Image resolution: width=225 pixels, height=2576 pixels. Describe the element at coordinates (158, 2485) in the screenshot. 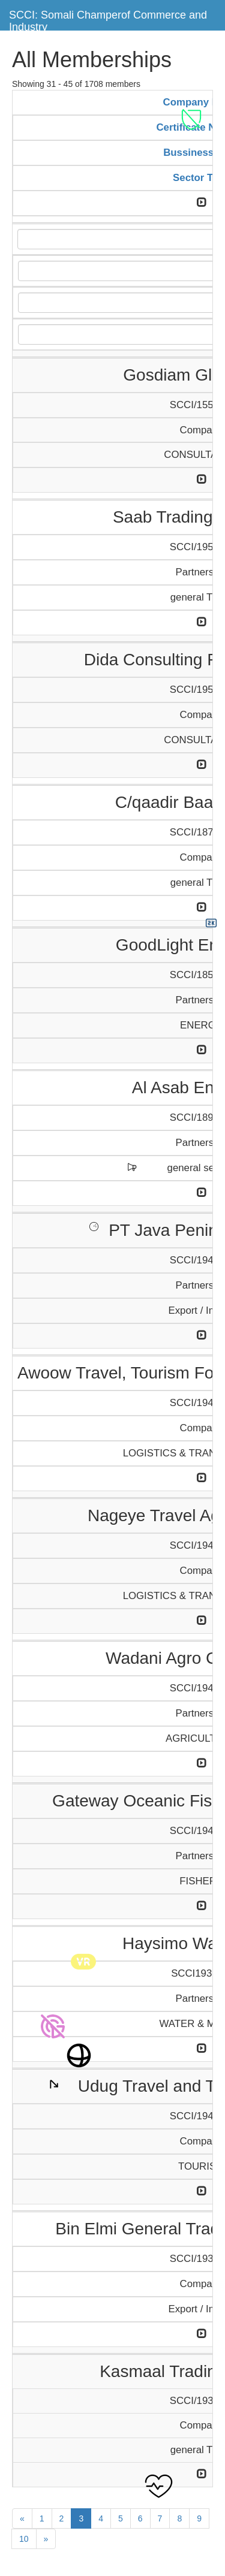

I see `view health or fitness tracking data` at that location.